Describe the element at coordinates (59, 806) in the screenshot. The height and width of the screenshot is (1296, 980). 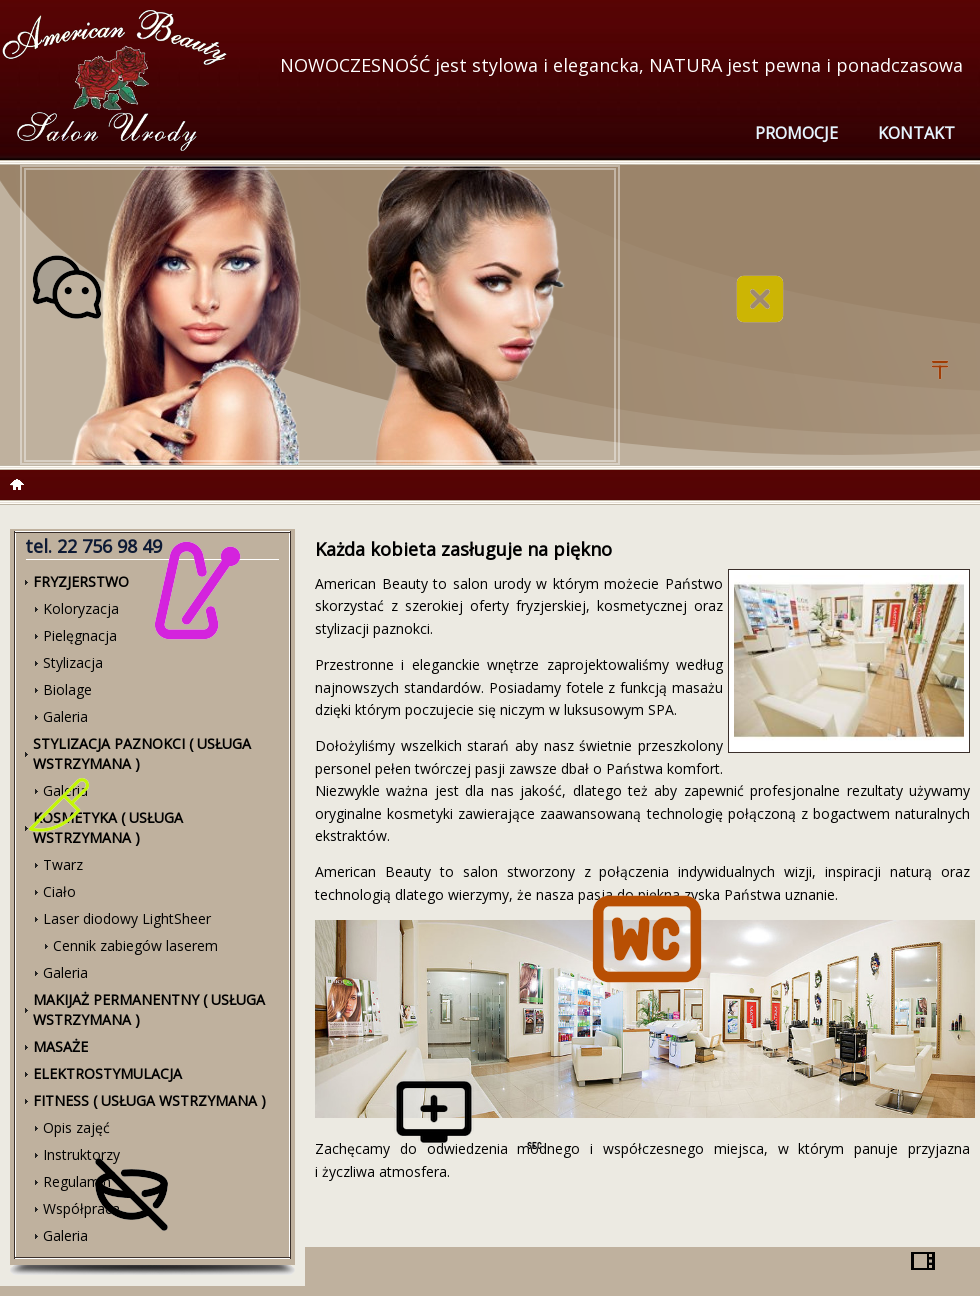
I see `access cutting or slicing tools` at that location.